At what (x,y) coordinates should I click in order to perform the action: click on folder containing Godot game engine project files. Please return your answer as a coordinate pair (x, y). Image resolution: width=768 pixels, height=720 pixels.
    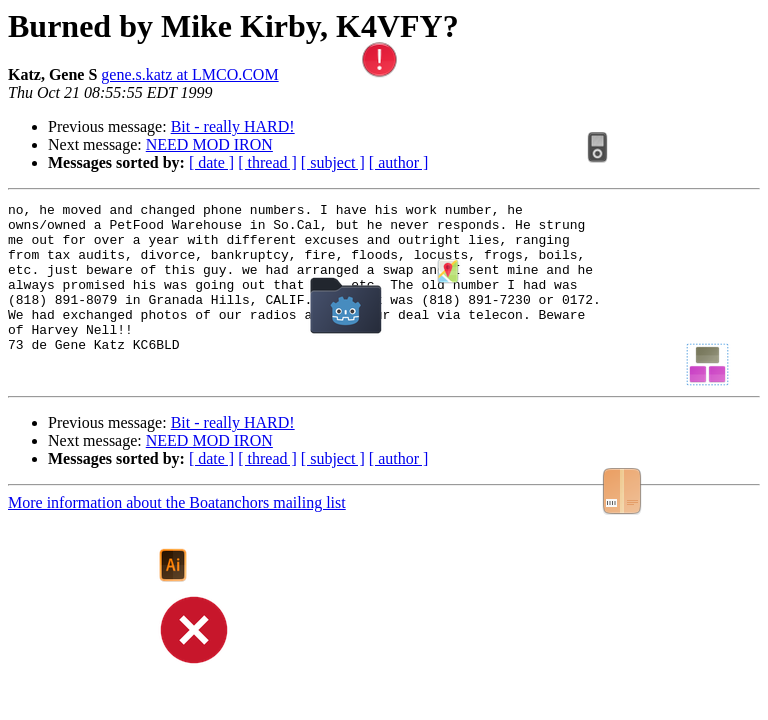
    Looking at the image, I should click on (345, 307).